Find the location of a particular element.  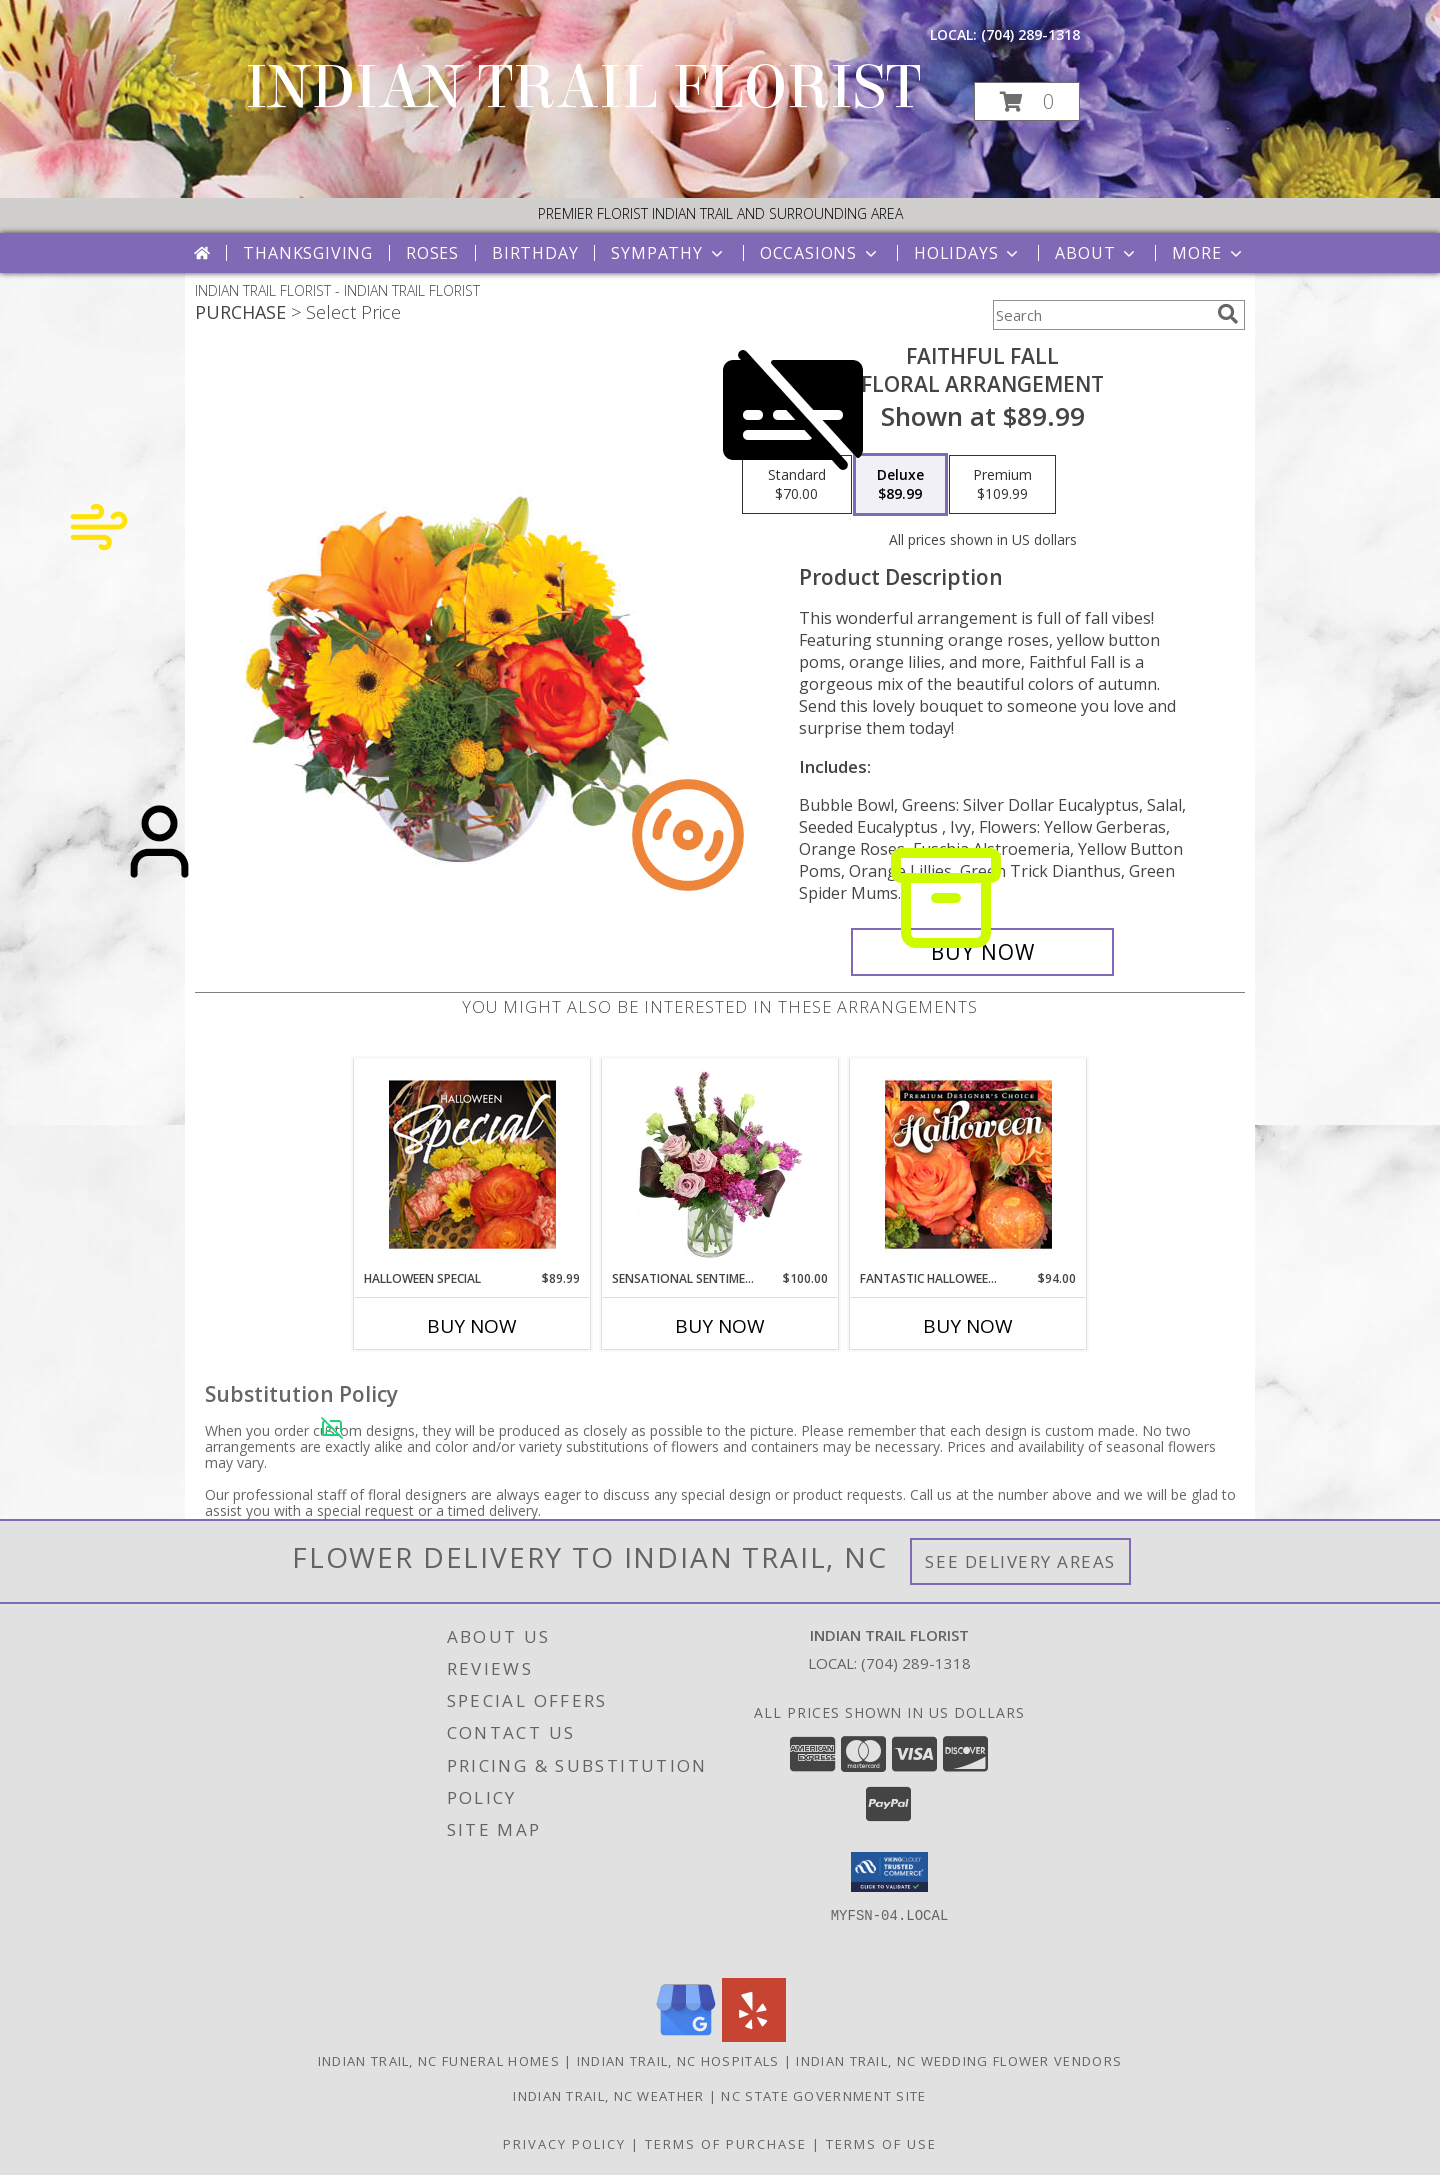

turn off closed captions is located at coordinates (332, 1428).